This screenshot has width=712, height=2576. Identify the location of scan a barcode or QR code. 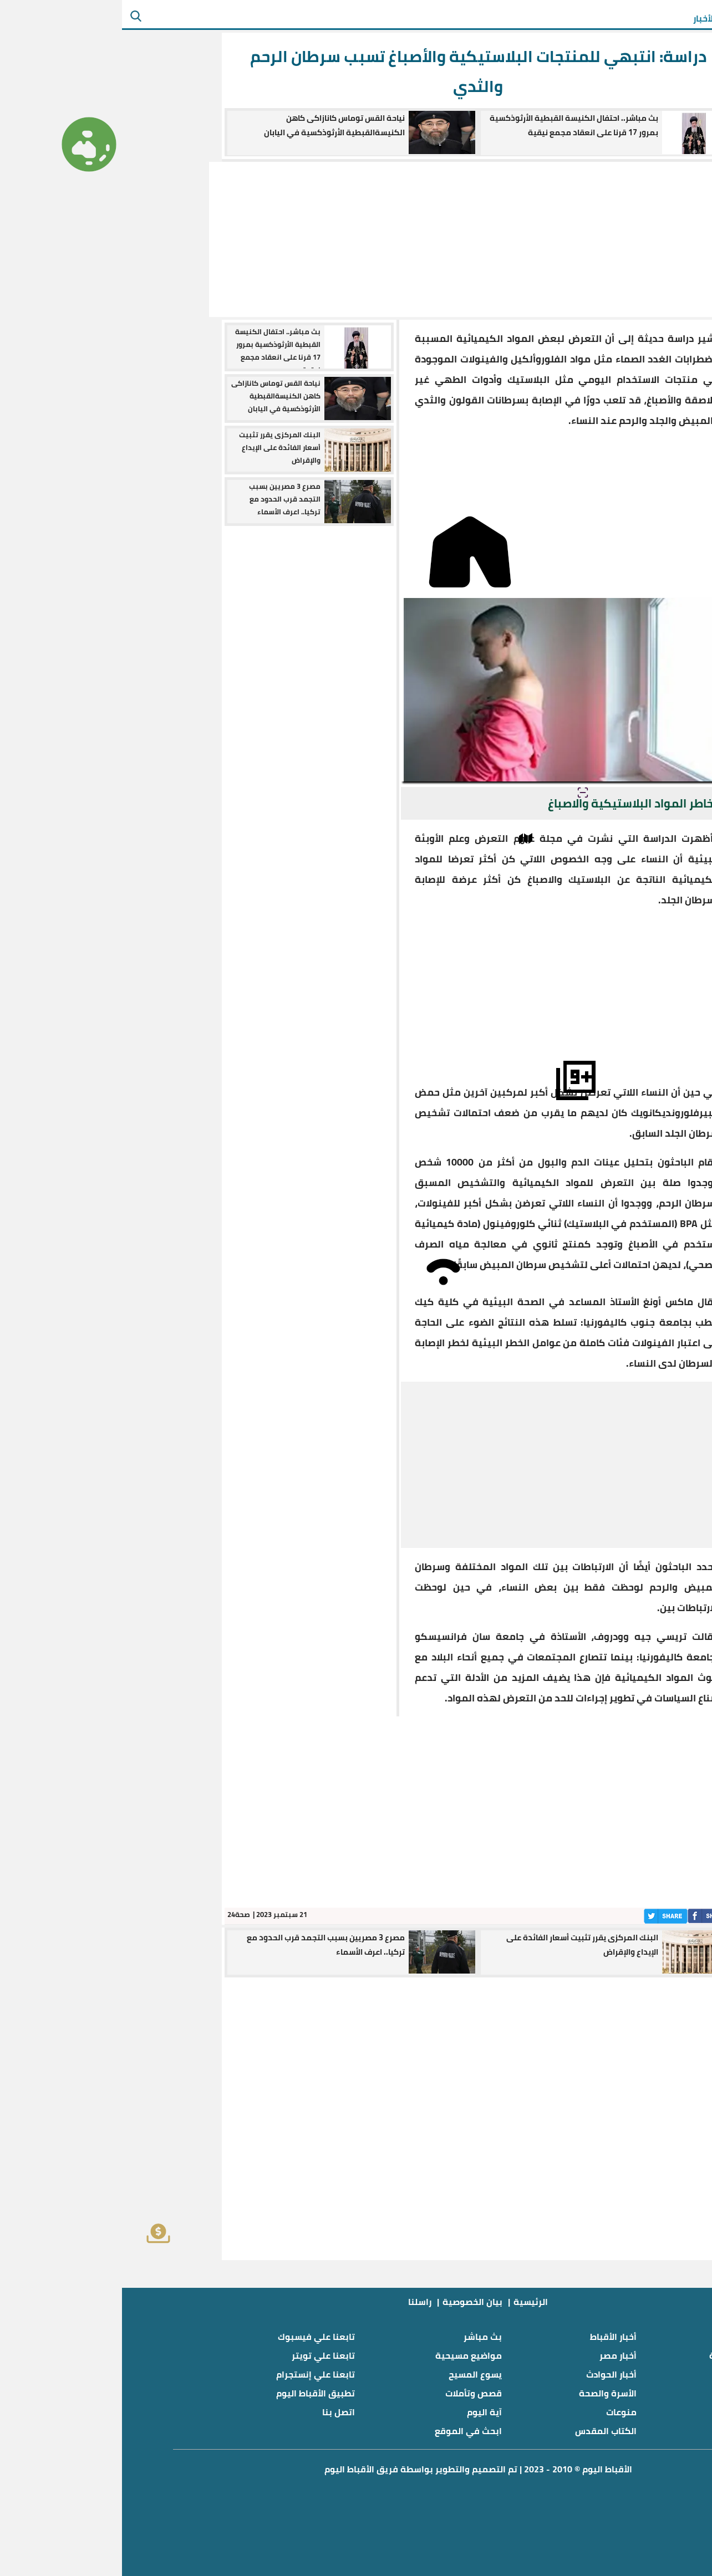
(583, 793).